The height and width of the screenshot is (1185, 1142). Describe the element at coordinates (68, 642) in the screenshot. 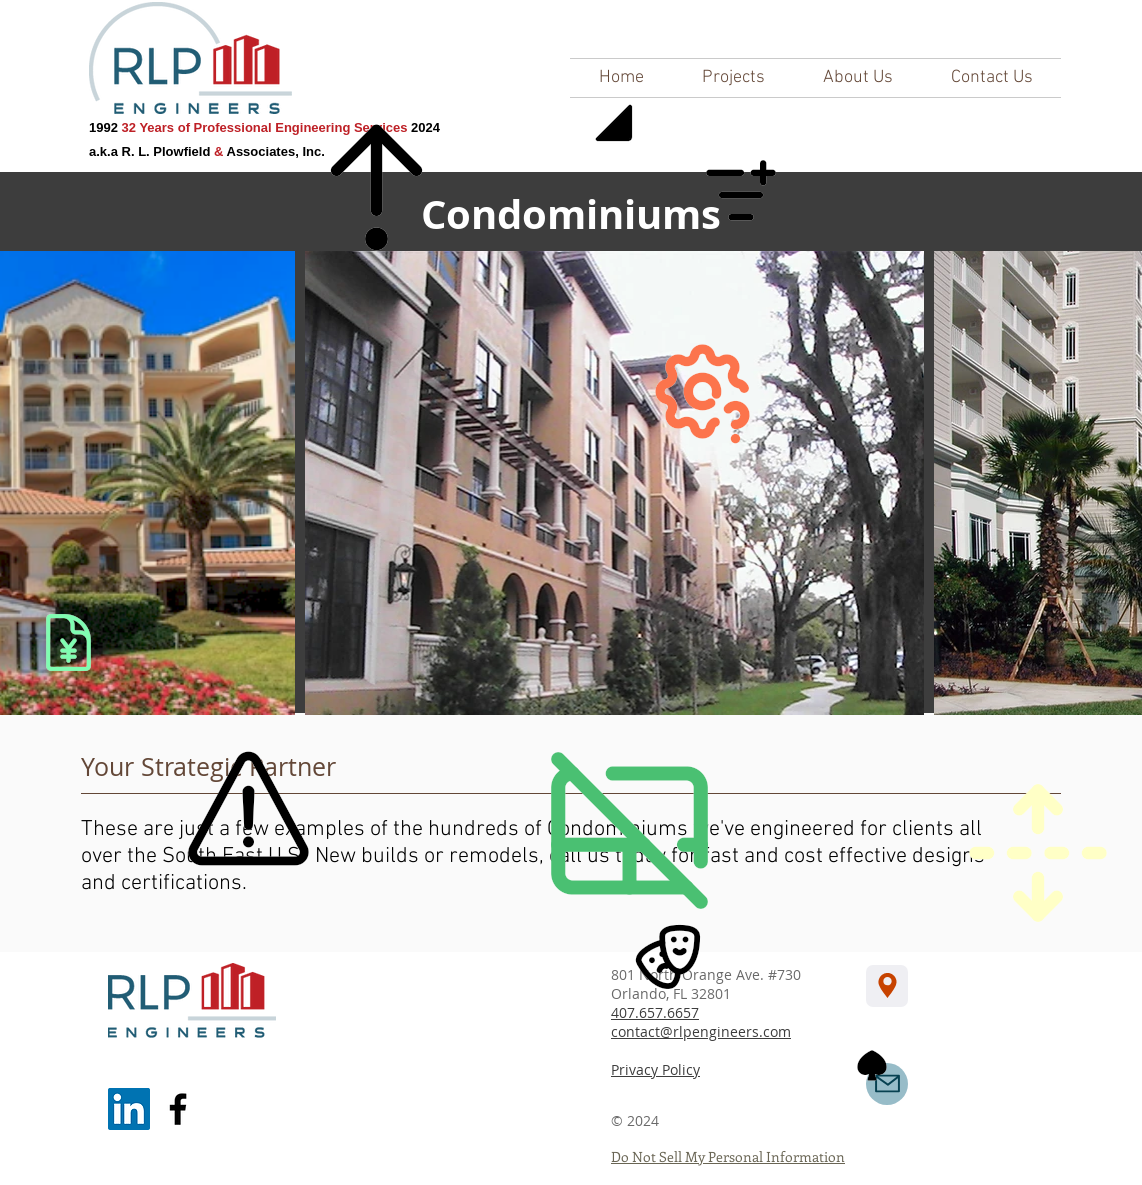

I see `view yen currency document` at that location.